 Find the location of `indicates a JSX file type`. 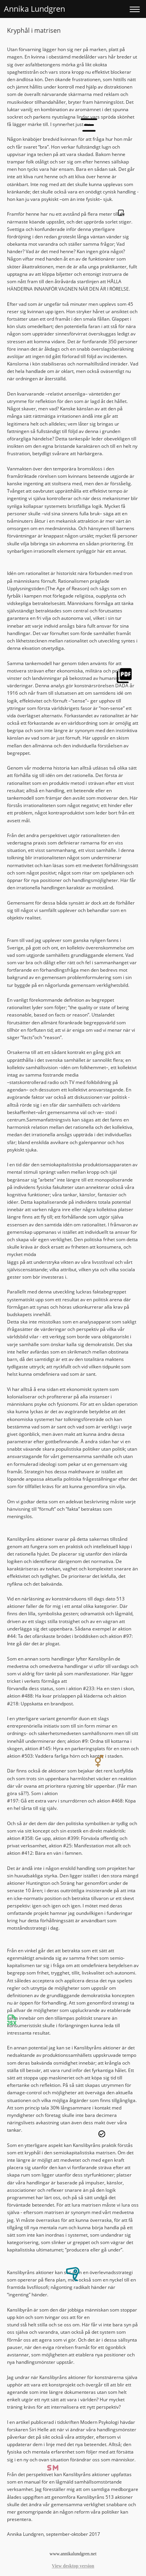

indicates a JSX file type is located at coordinates (12, 2020).